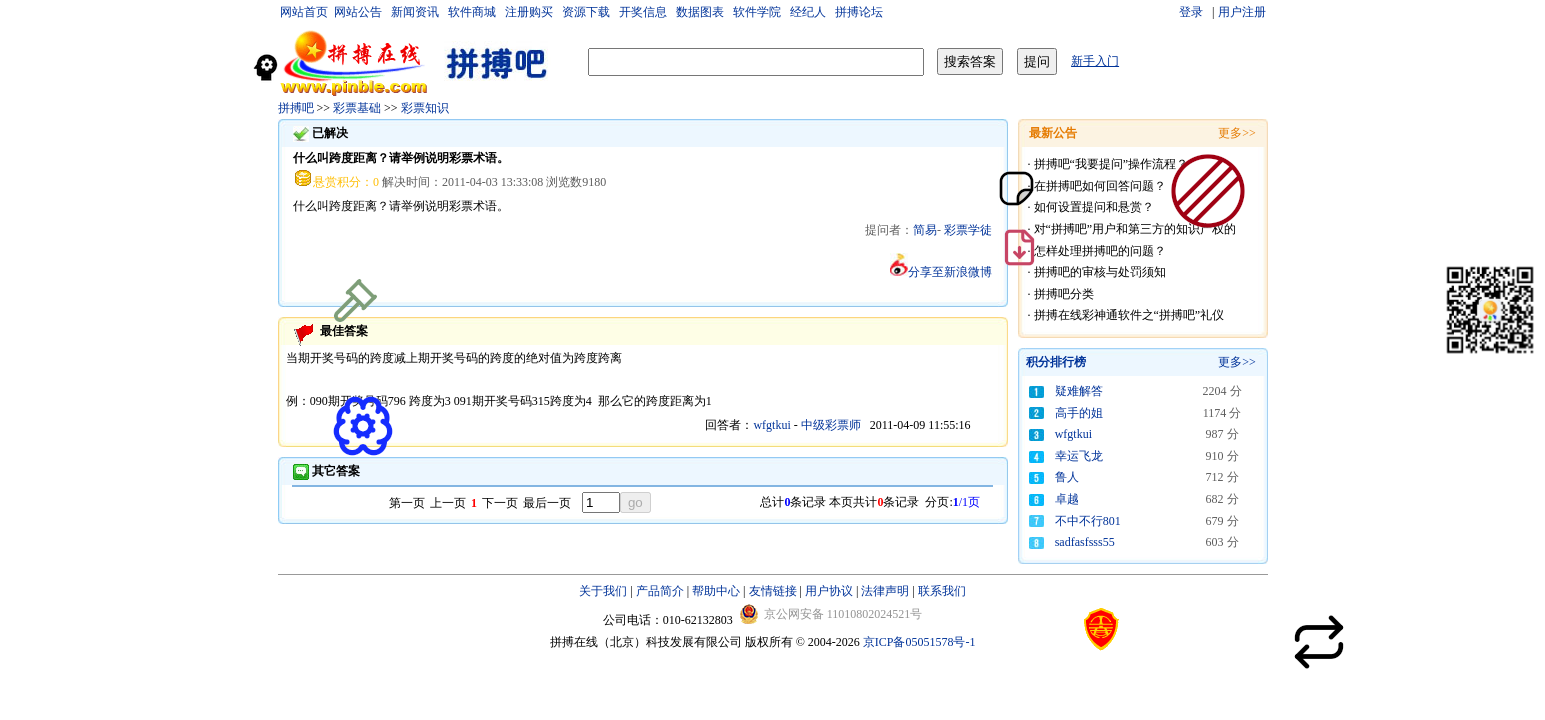 The height and width of the screenshot is (720, 1545). Describe the element at coordinates (1016, 188) in the screenshot. I see `add a sticker to your message` at that location.